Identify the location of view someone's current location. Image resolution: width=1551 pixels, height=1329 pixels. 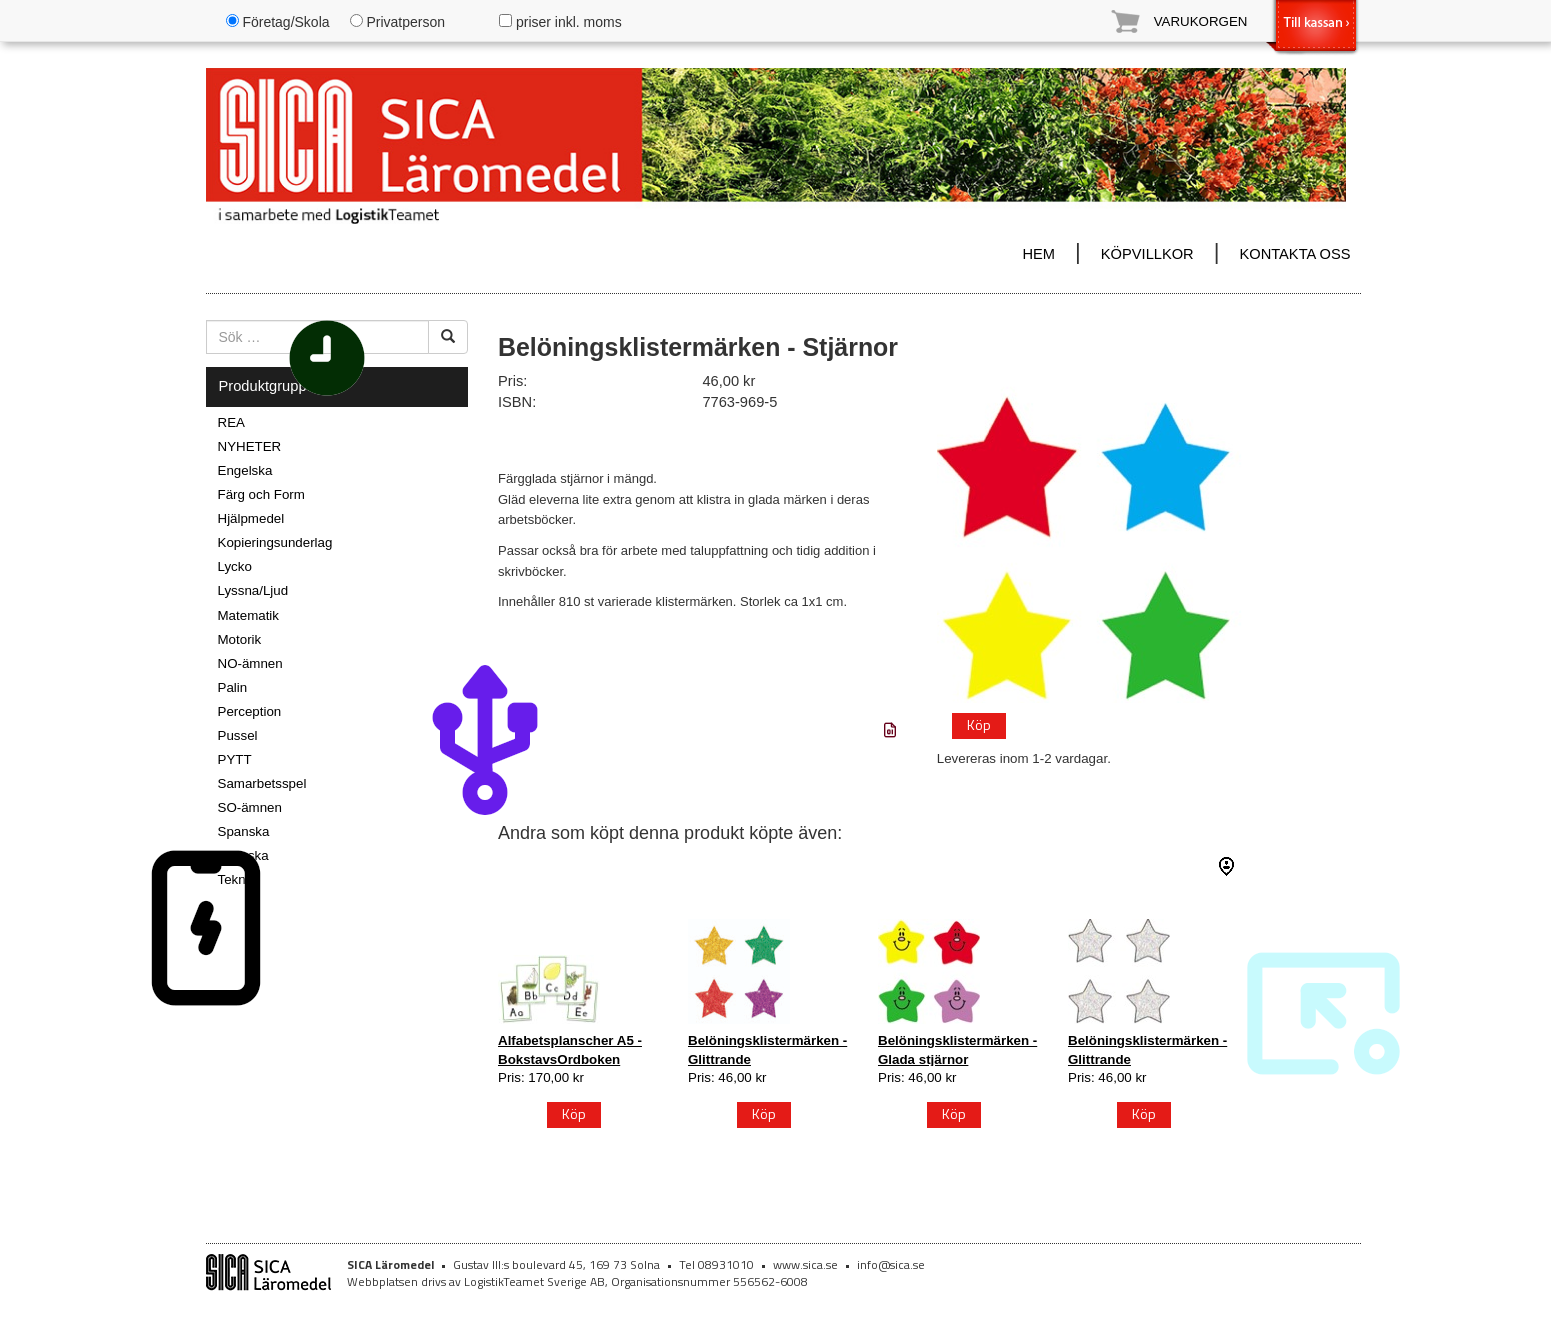
(1226, 866).